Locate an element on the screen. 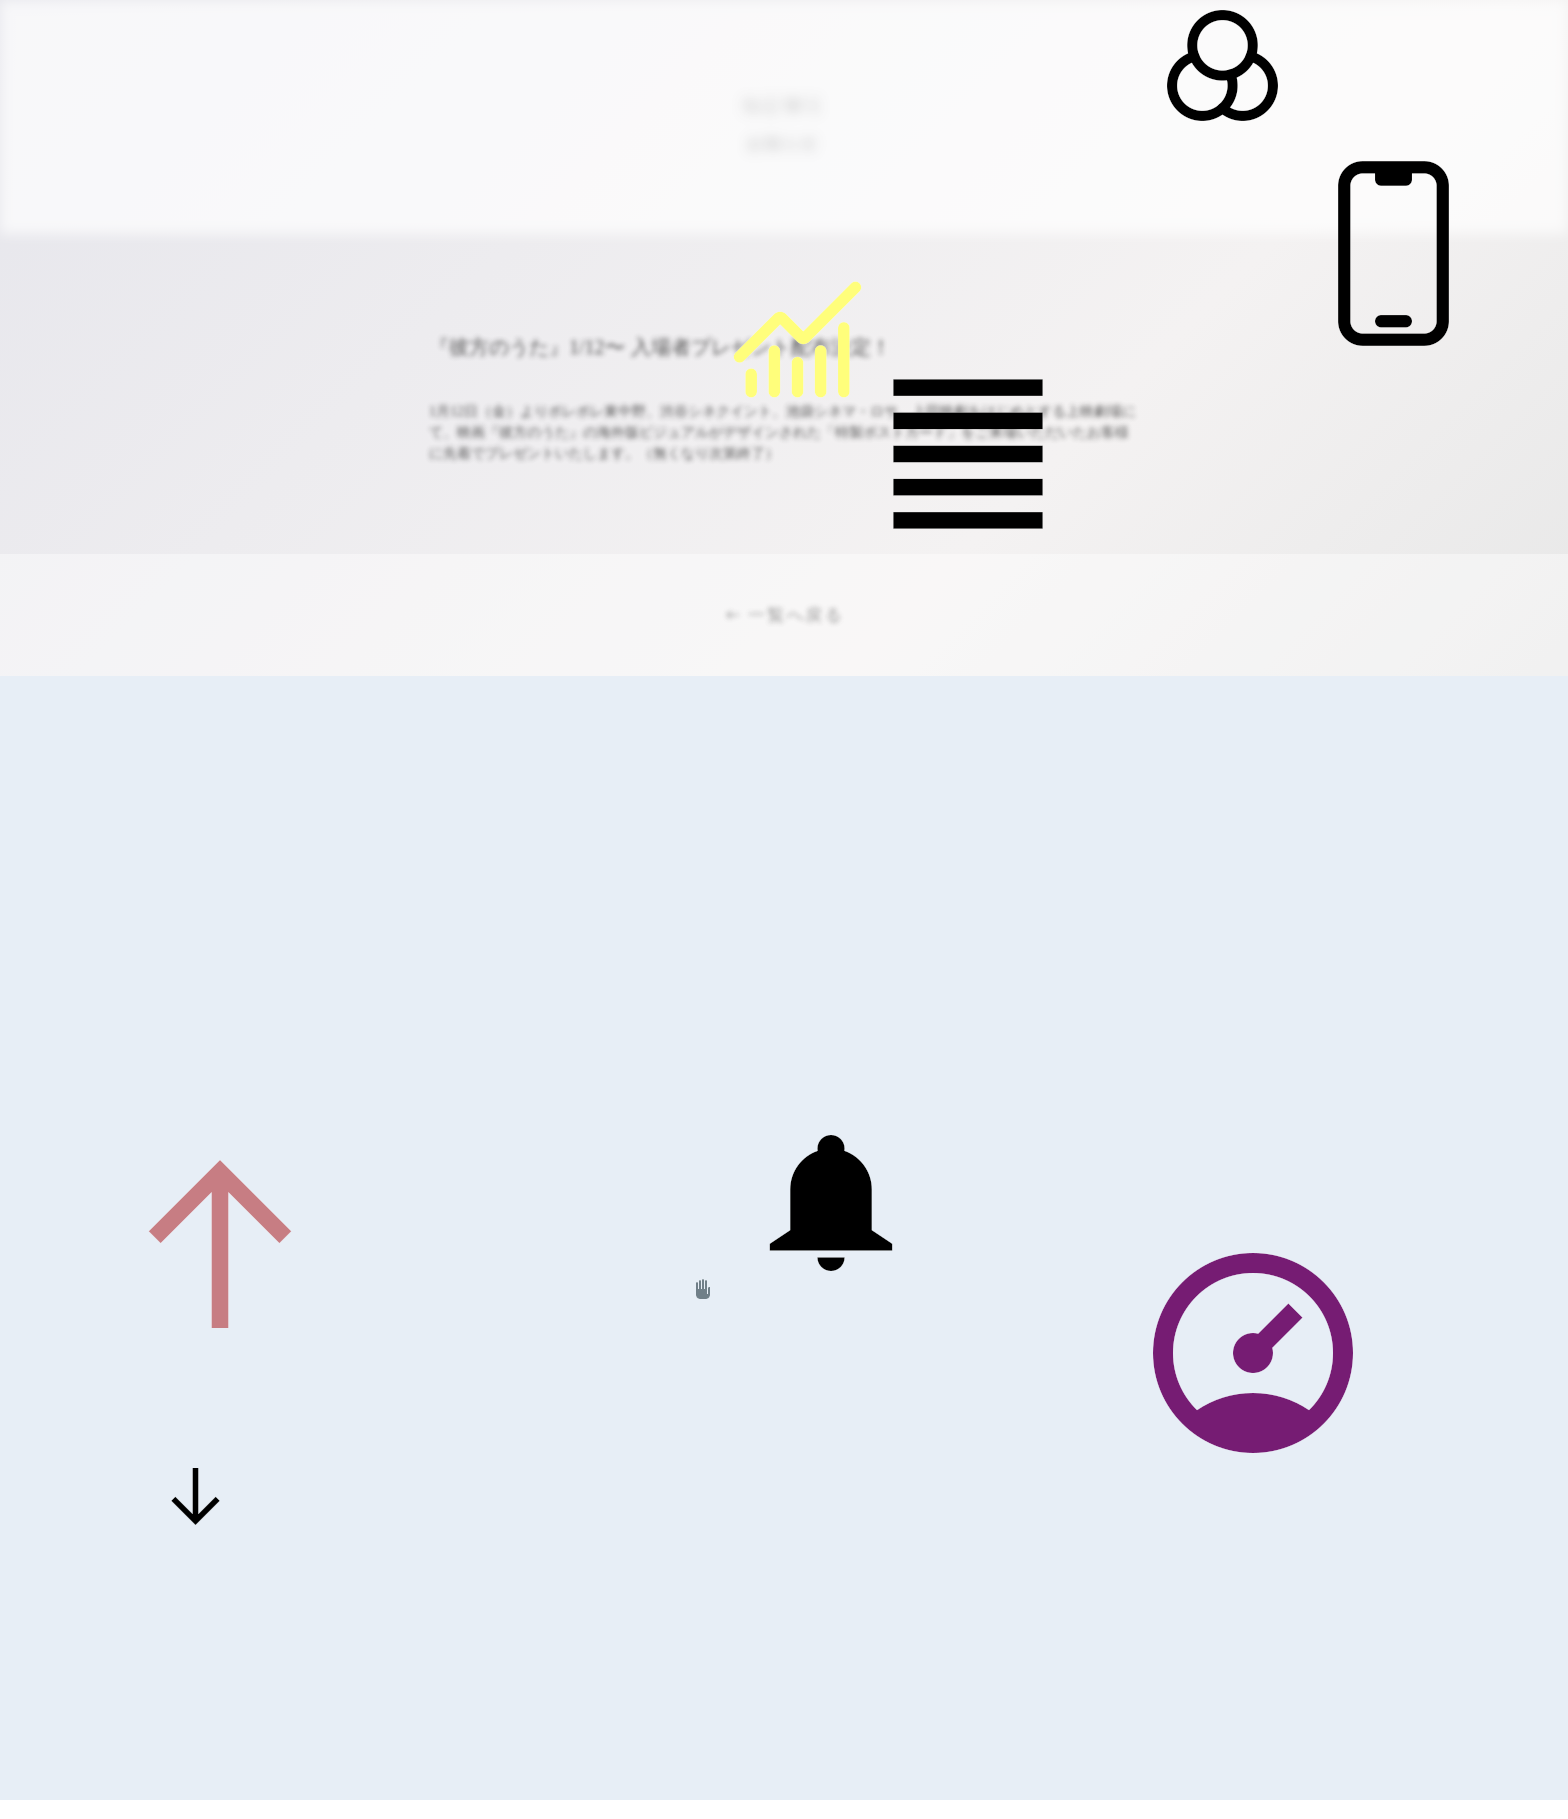  adjust color filter settings is located at coordinates (1222, 65).